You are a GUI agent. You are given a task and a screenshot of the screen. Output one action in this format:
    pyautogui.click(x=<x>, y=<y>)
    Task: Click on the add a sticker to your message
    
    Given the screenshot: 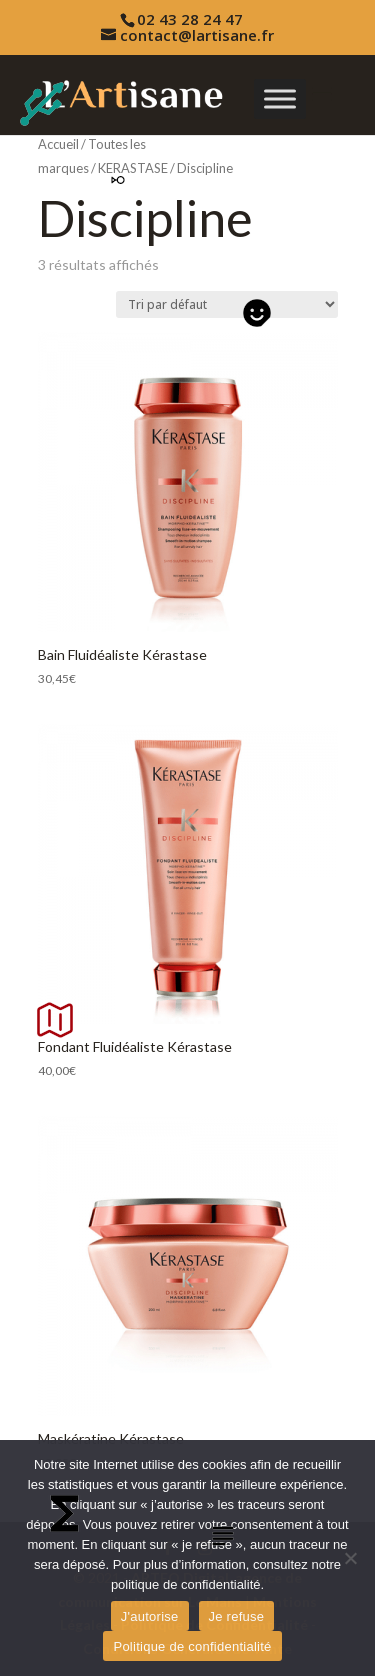 What is the action you would take?
    pyautogui.click(x=257, y=313)
    